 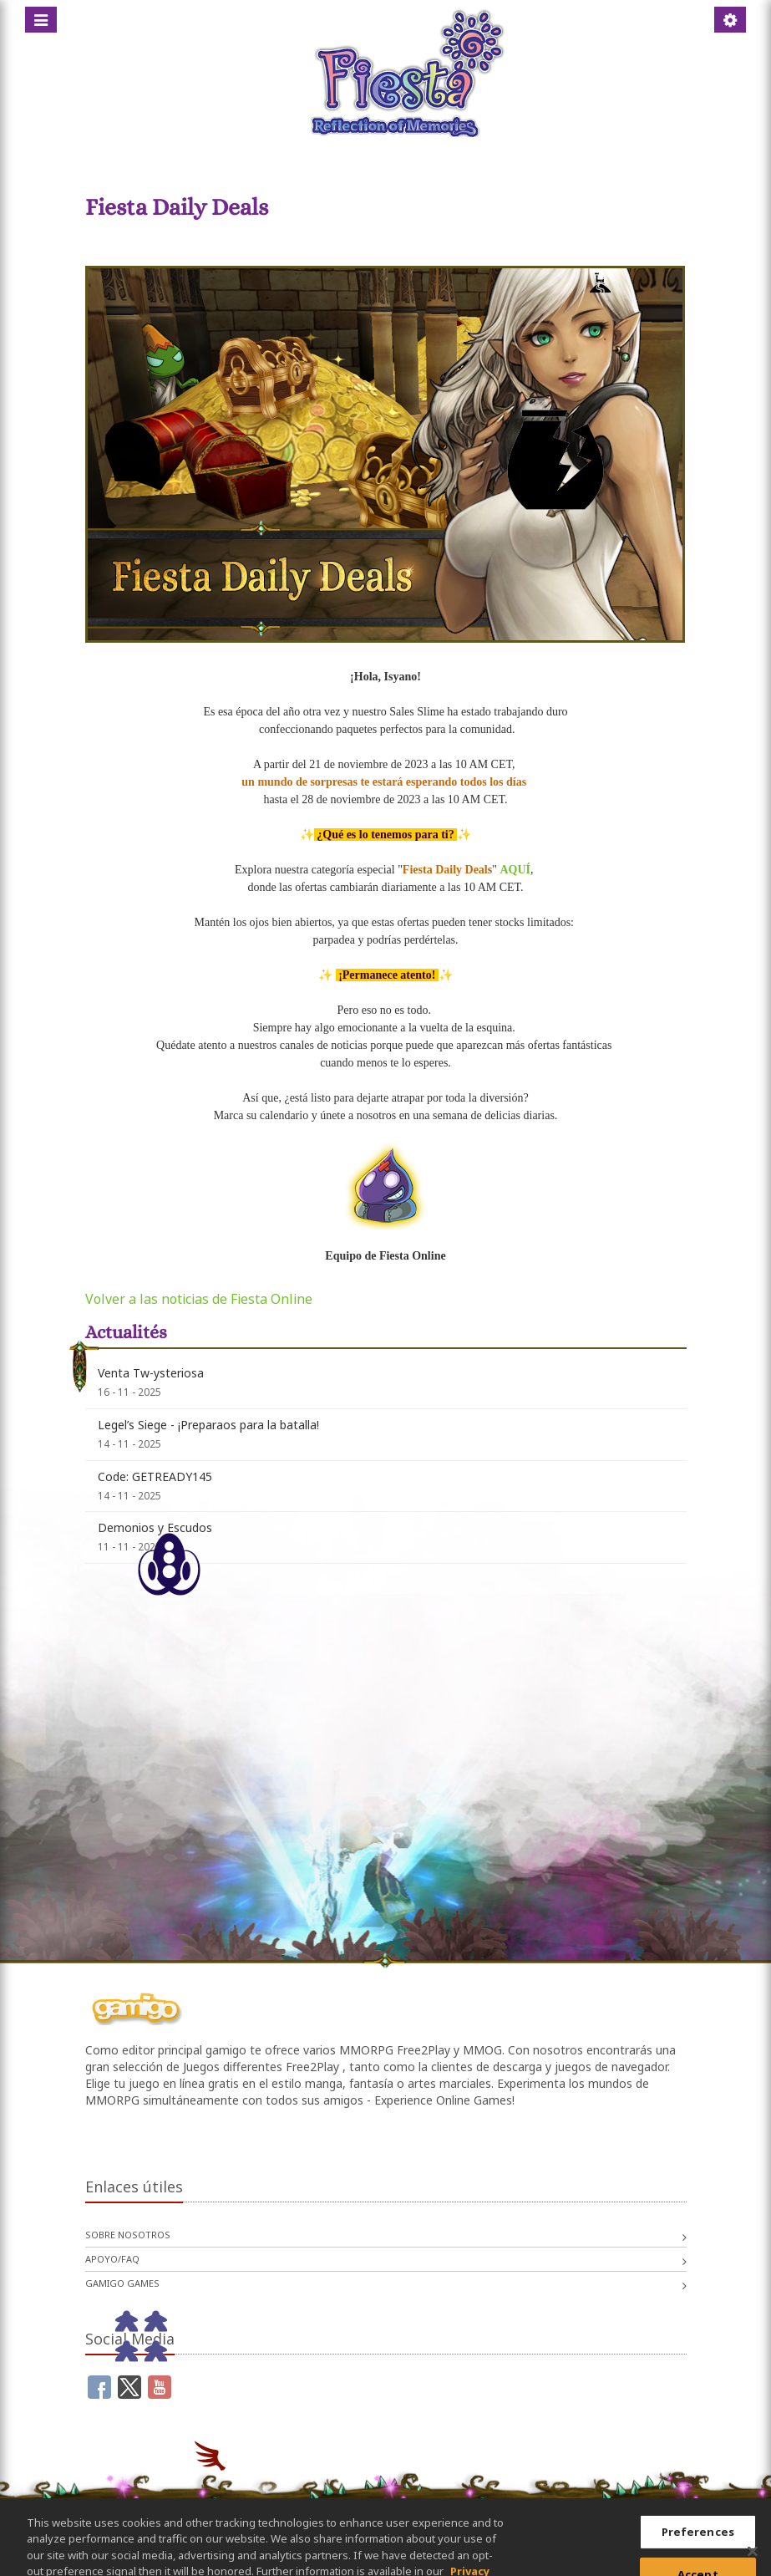 What do you see at coordinates (600, 282) in the screenshot?
I see `view castle or fortress location on map` at bounding box center [600, 282].